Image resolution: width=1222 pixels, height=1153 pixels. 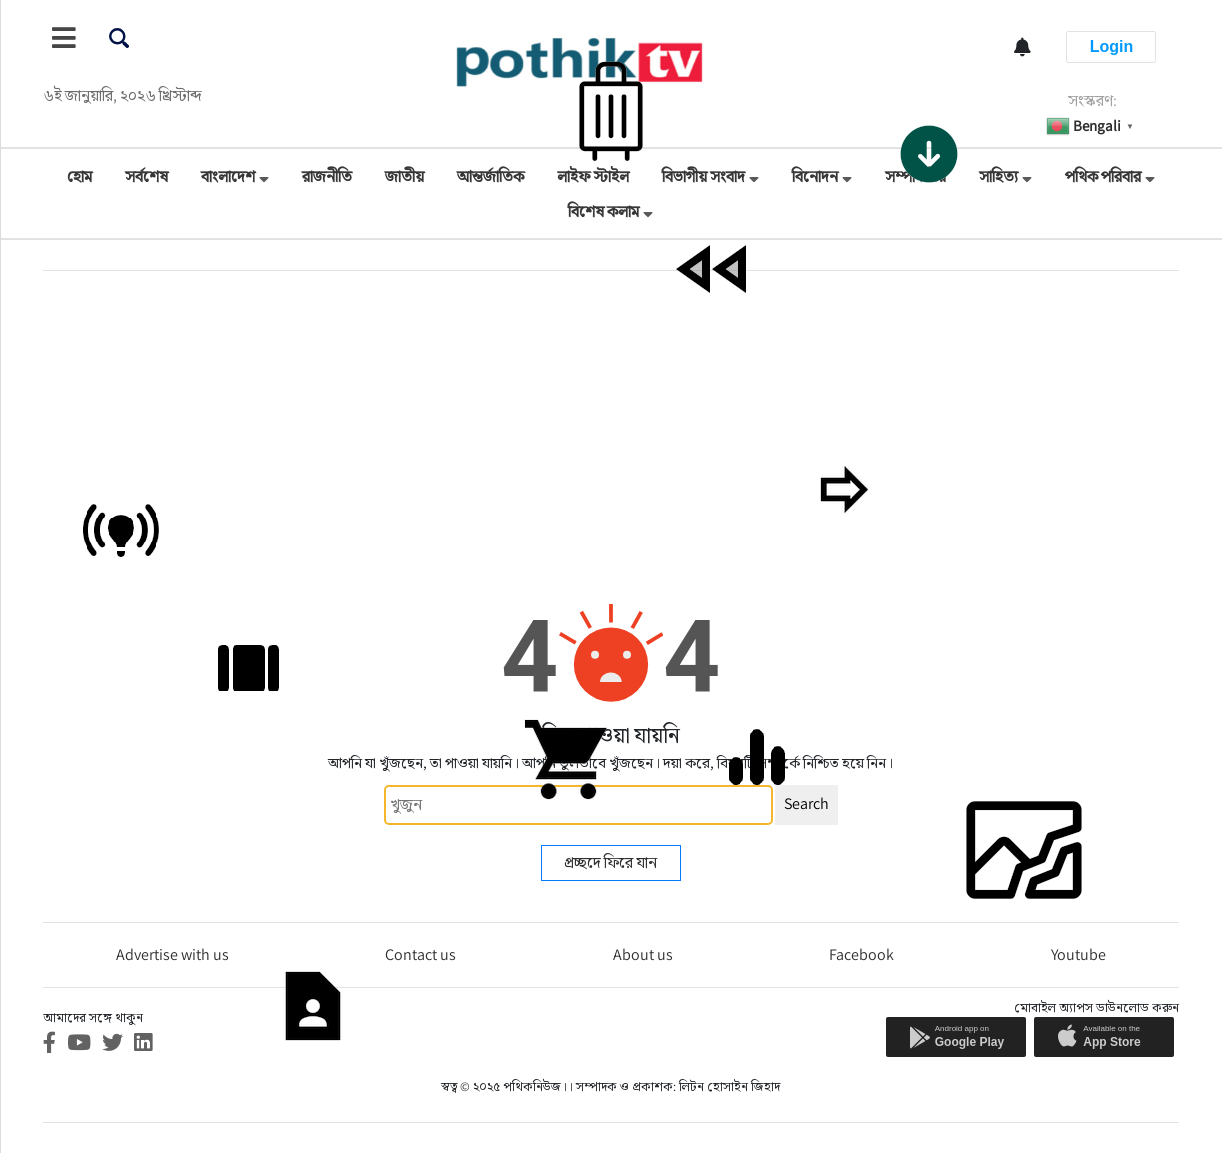 I want to click on view AI-powered predictions or suggestions, so click(x=121, y=530).